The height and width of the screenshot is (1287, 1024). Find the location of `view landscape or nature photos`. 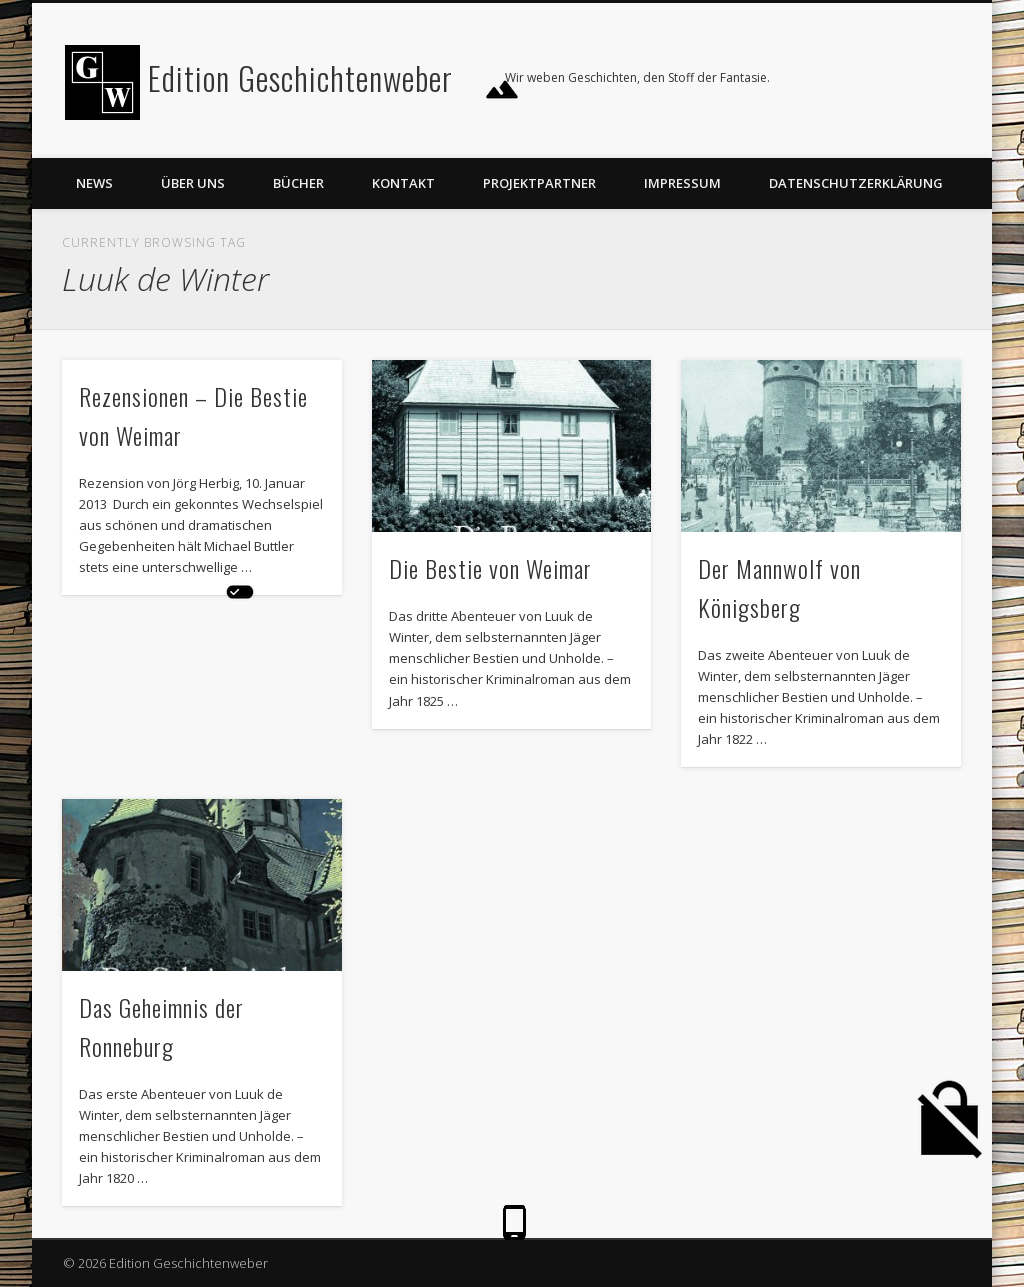

view landscape or nature photos is located at coordinates (502, 89).